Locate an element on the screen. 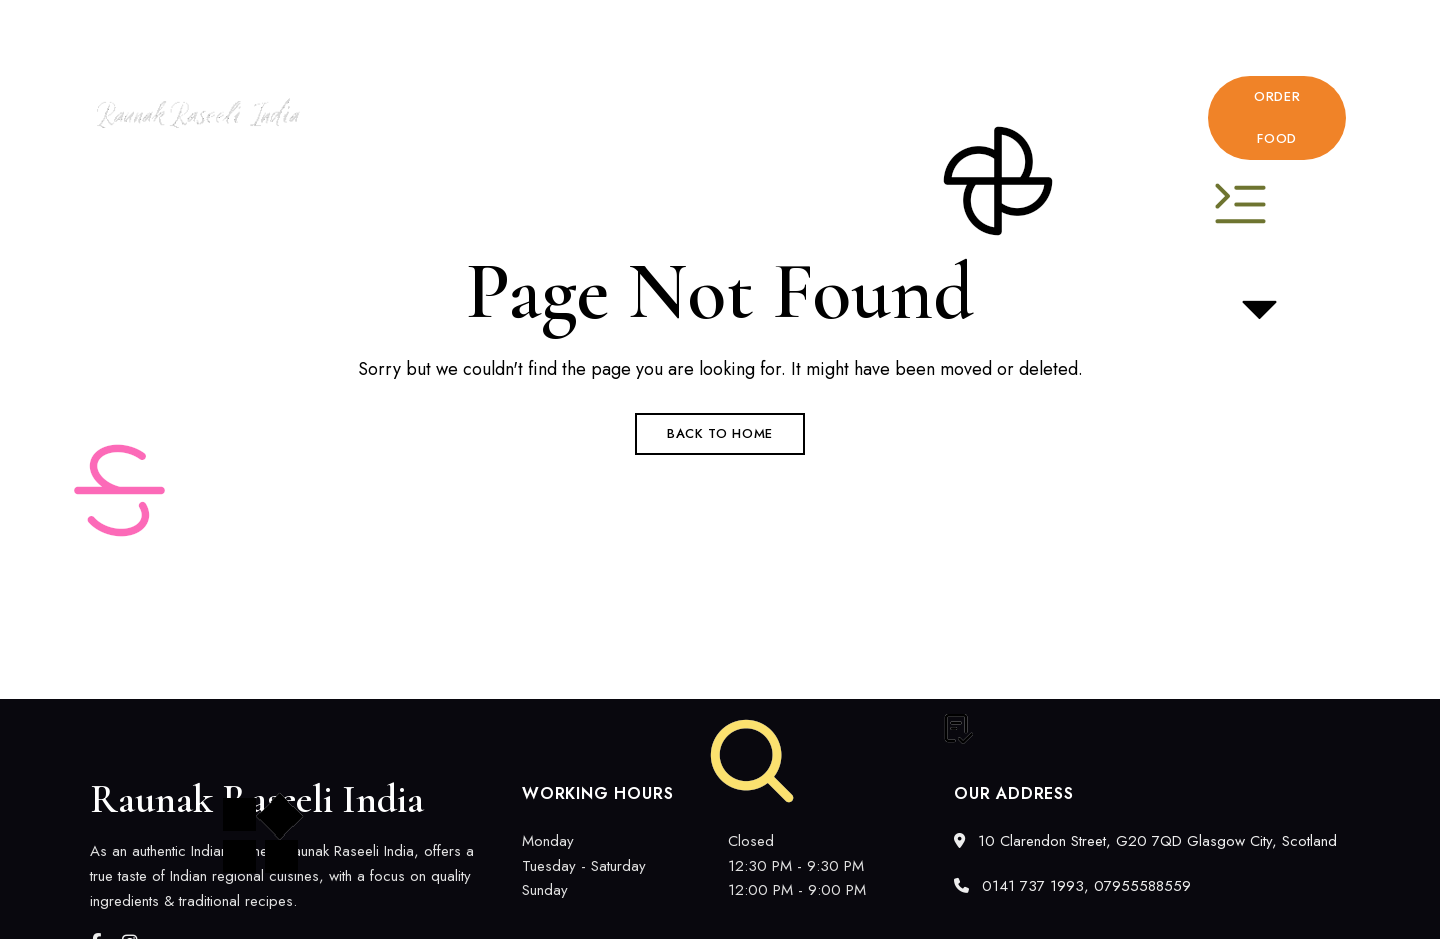  access home screen widgets is located at coordinates (260, 835).